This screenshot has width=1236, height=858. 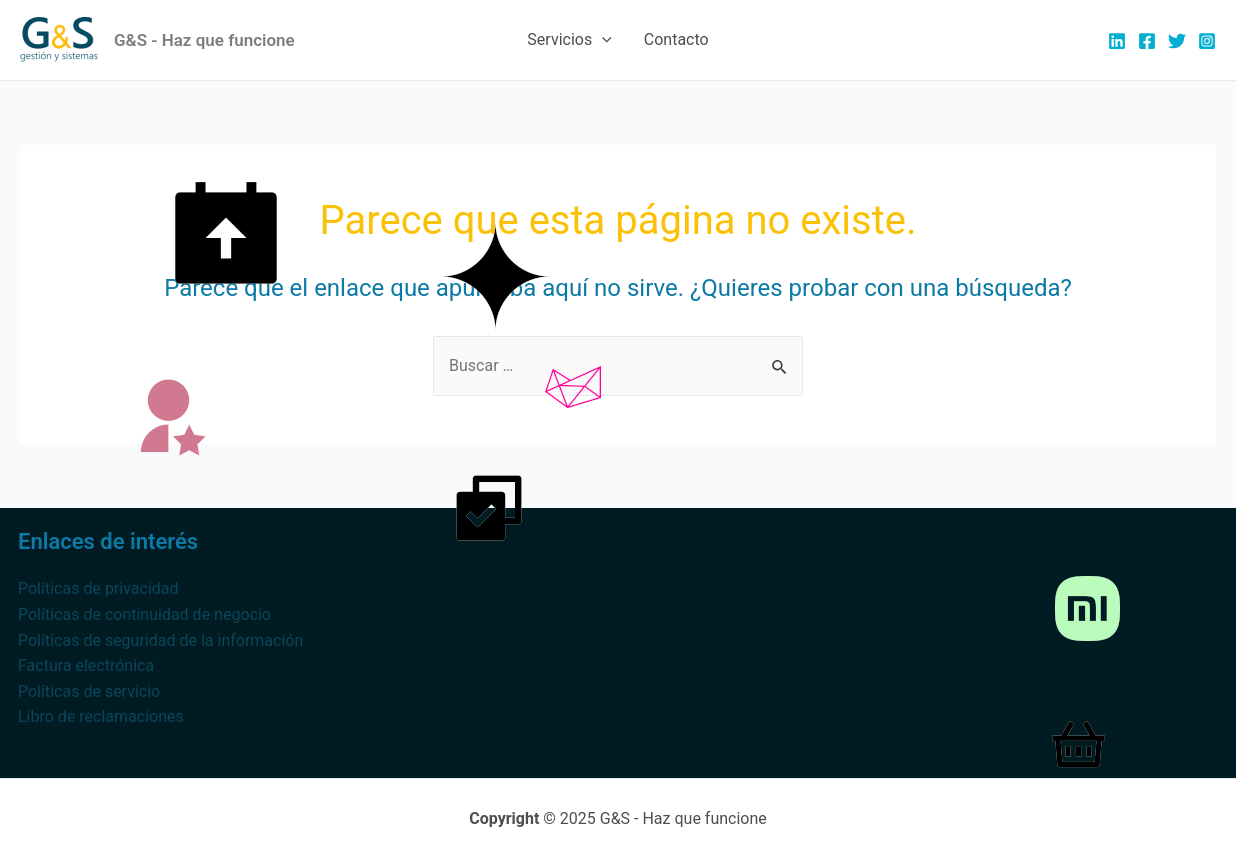 What do you see at coordinates (168, 417) in the screenshot?
I see `view favorite or starred user` at bounding box center [168, 417].